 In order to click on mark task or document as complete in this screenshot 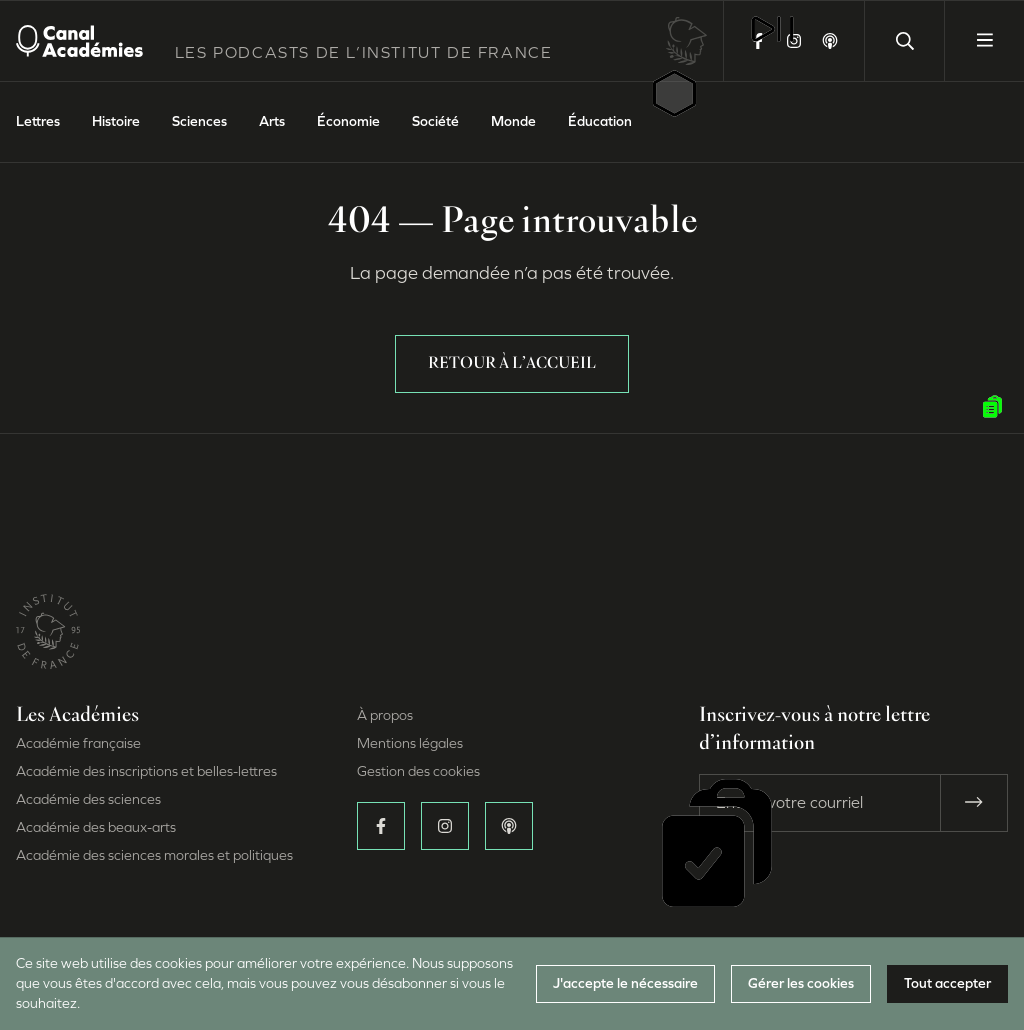, I will do `click(717, 843)`.